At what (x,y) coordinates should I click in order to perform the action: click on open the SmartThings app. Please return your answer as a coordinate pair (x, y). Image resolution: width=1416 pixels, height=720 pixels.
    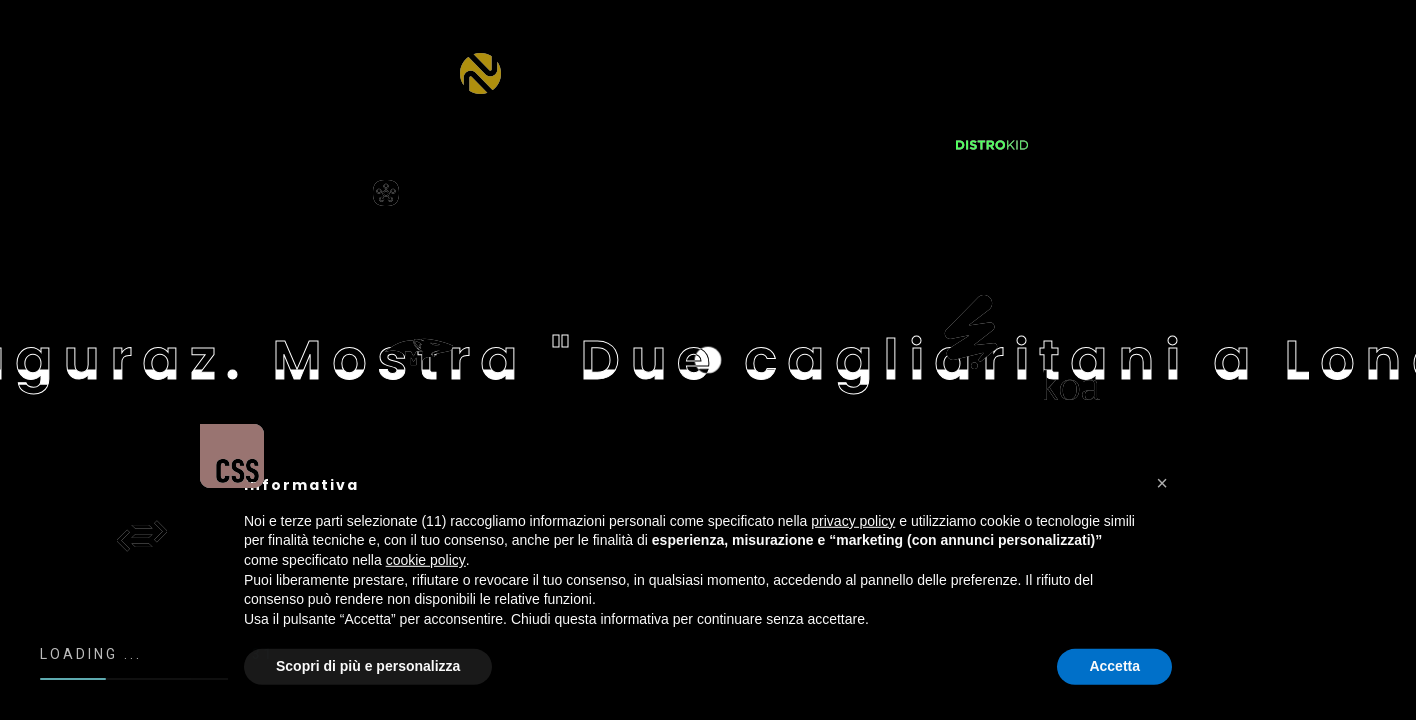
    Looking at the image, I should click on (386, 193).